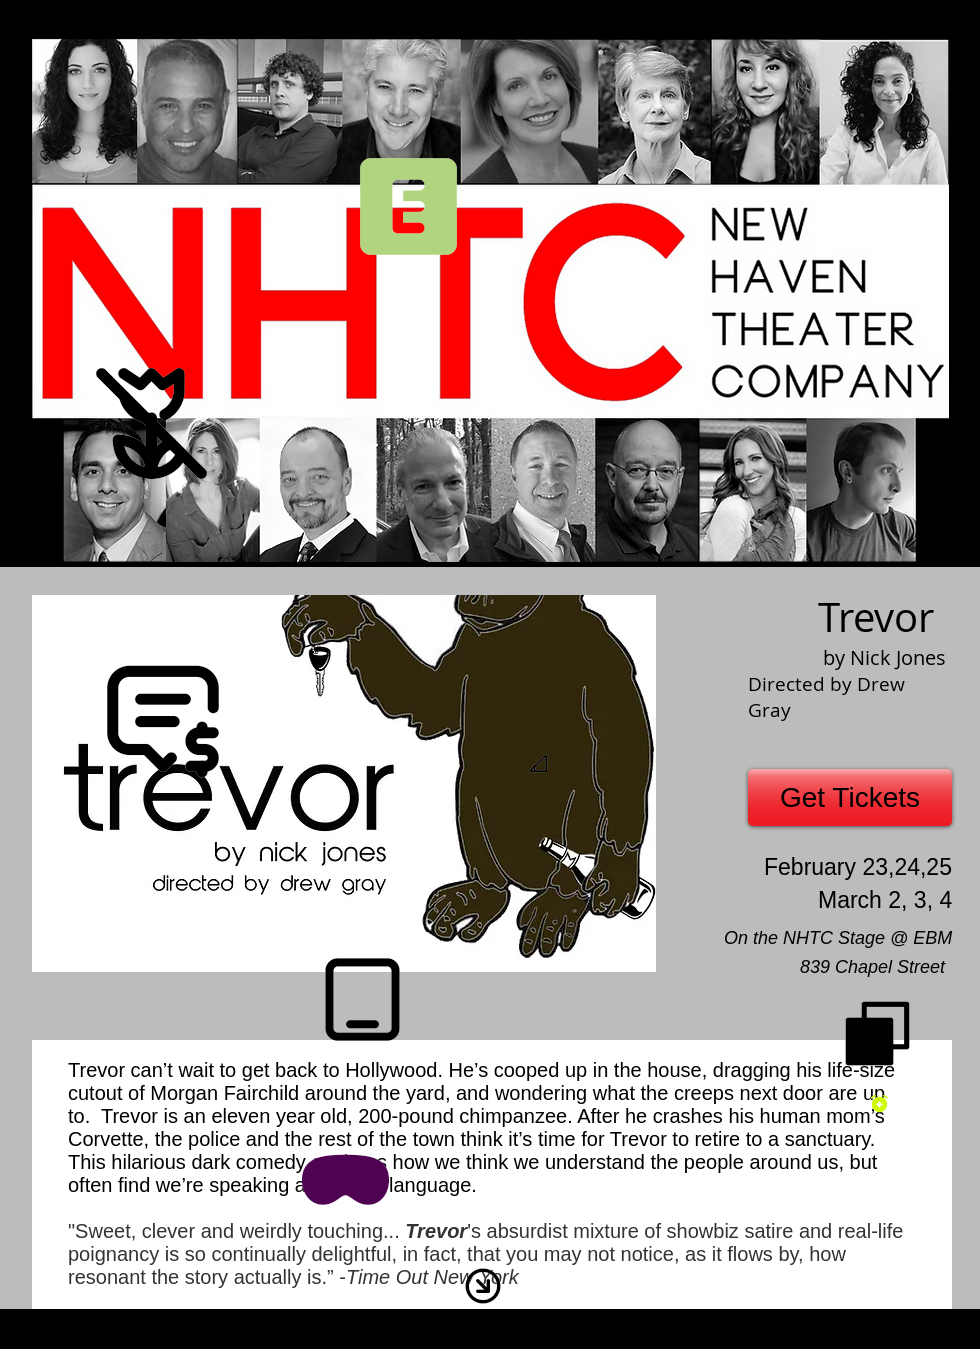  I want to click on disable macro or close-up camera mode, so click(151, 423).